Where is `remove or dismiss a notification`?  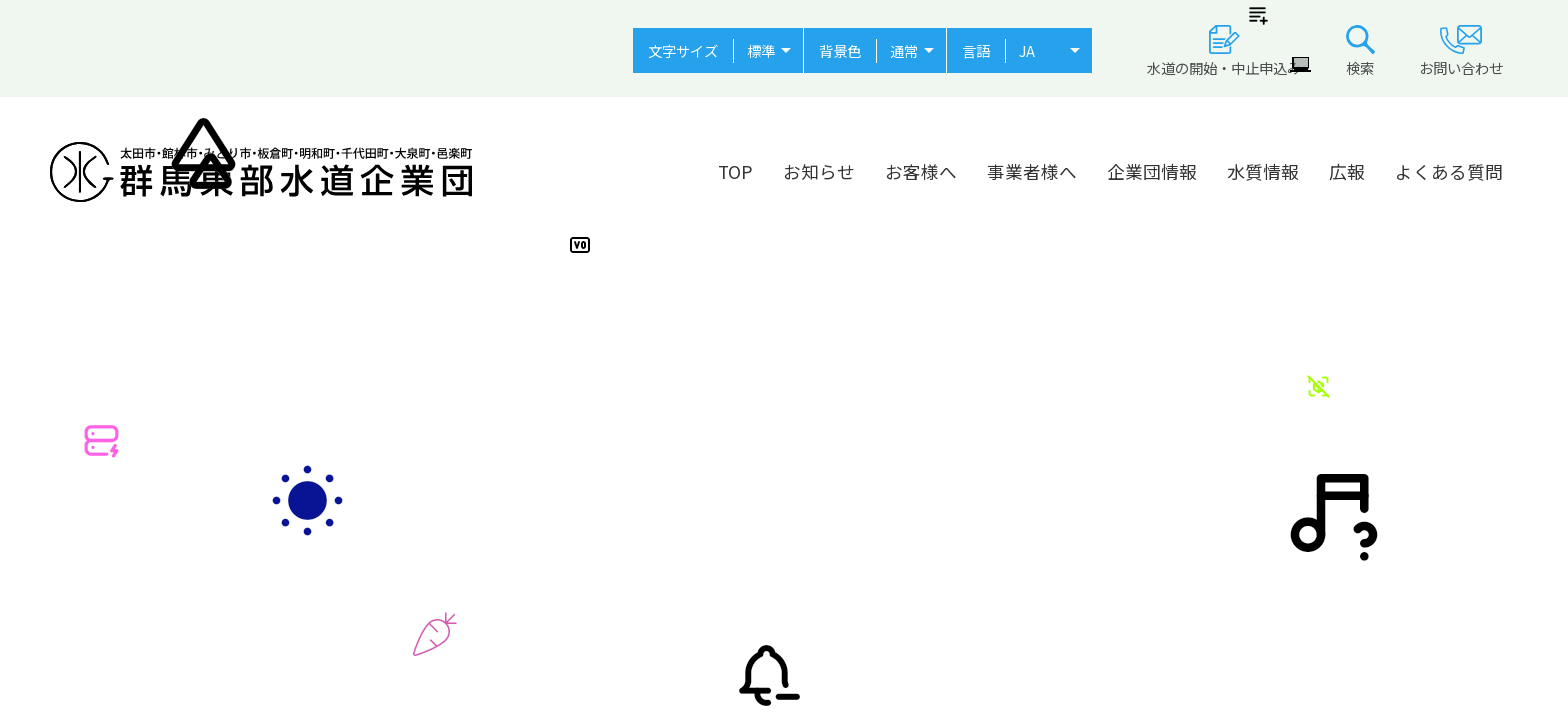
remove or dismiss a notification is located at coordinates (766, 675).